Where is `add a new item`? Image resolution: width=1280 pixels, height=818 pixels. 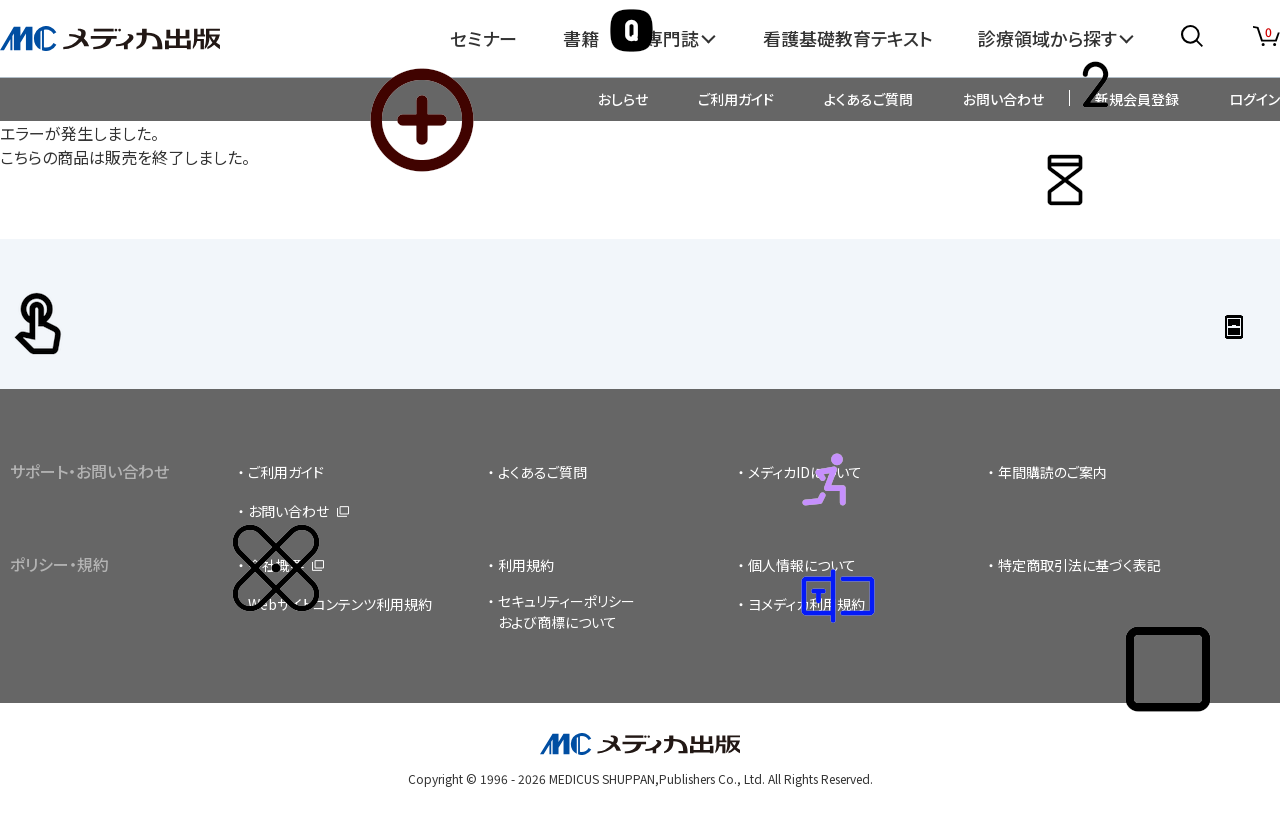 add a new item is located at coordinates (422, 120).